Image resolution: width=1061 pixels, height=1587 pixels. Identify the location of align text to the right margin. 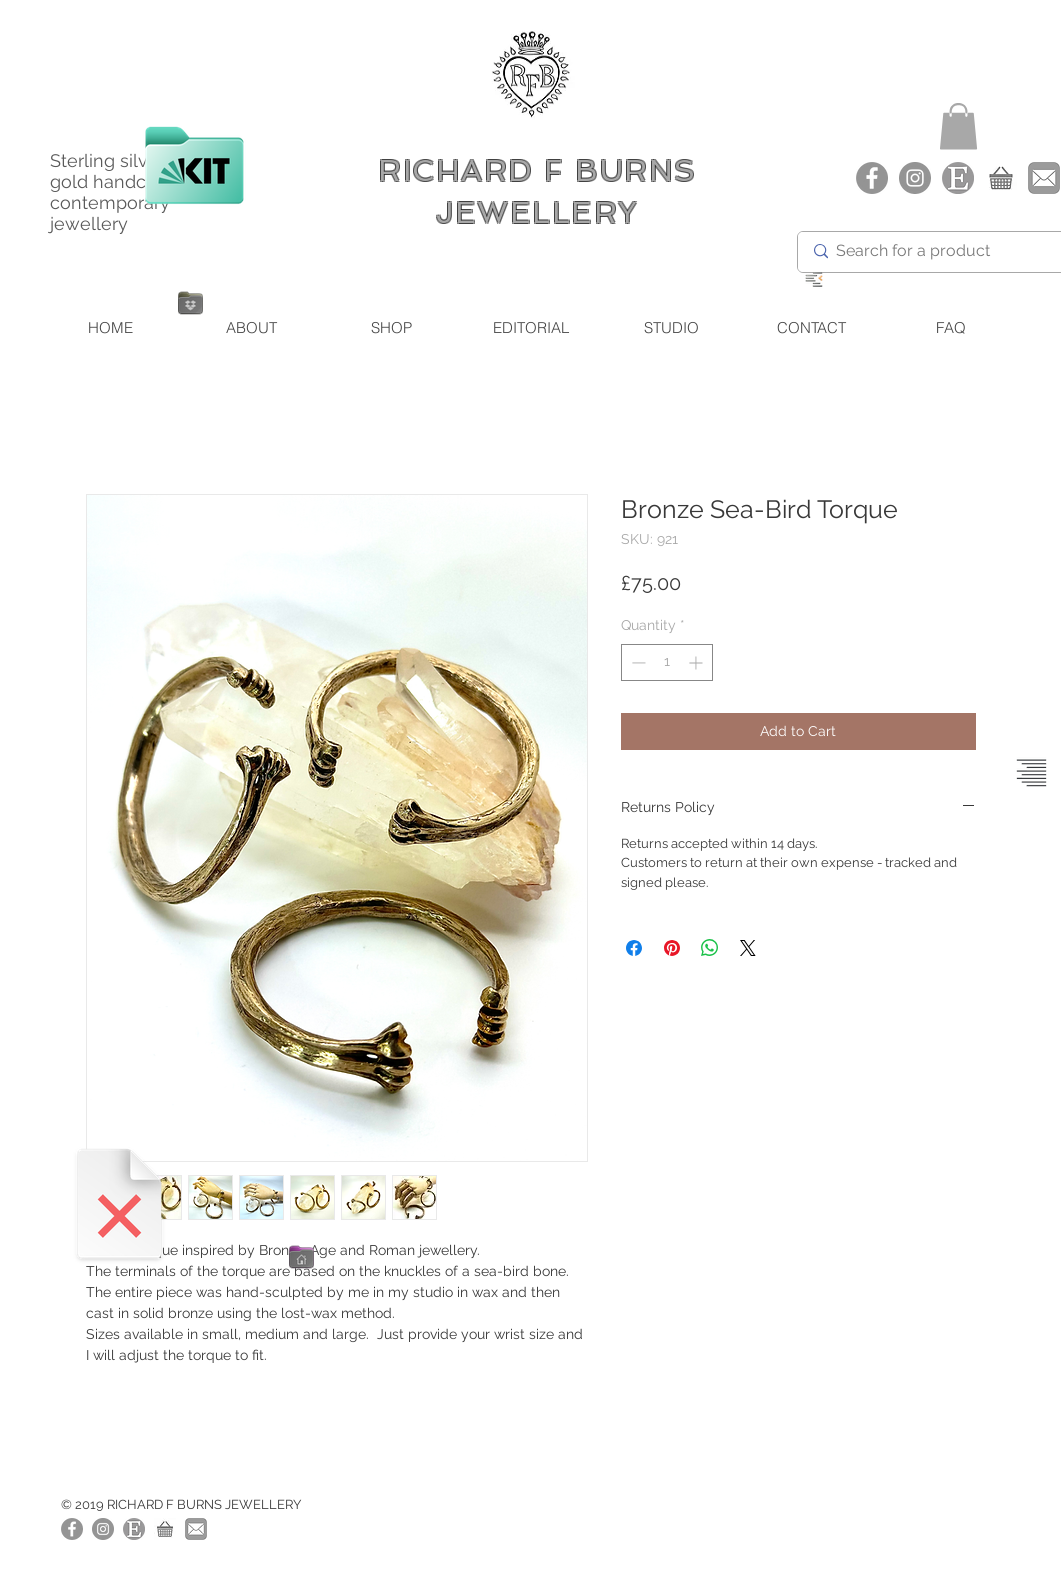
(1031, 773).